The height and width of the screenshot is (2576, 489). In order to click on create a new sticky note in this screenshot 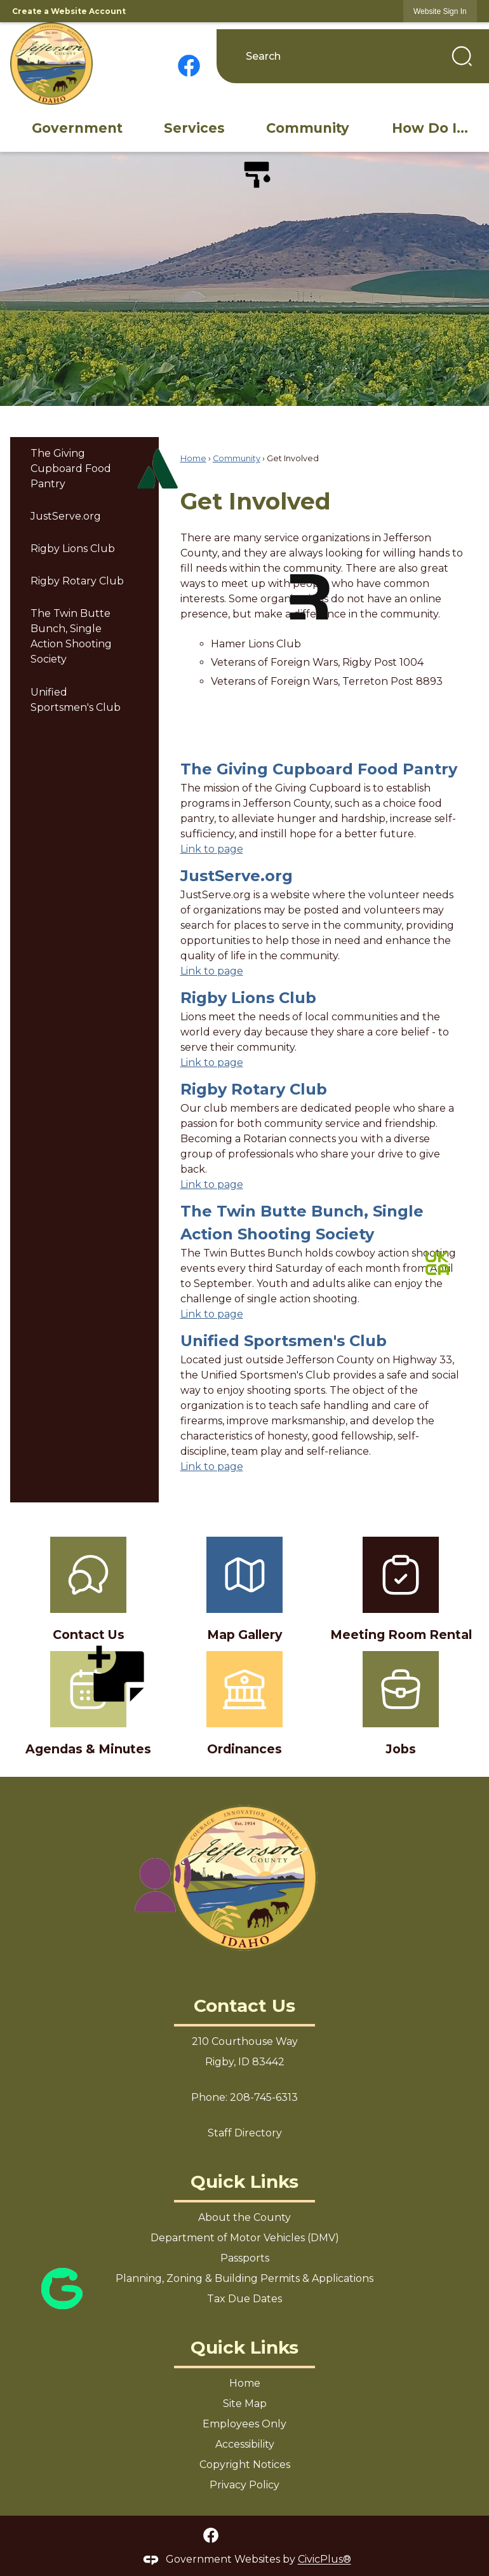, I will do `click(119, 1676)`.